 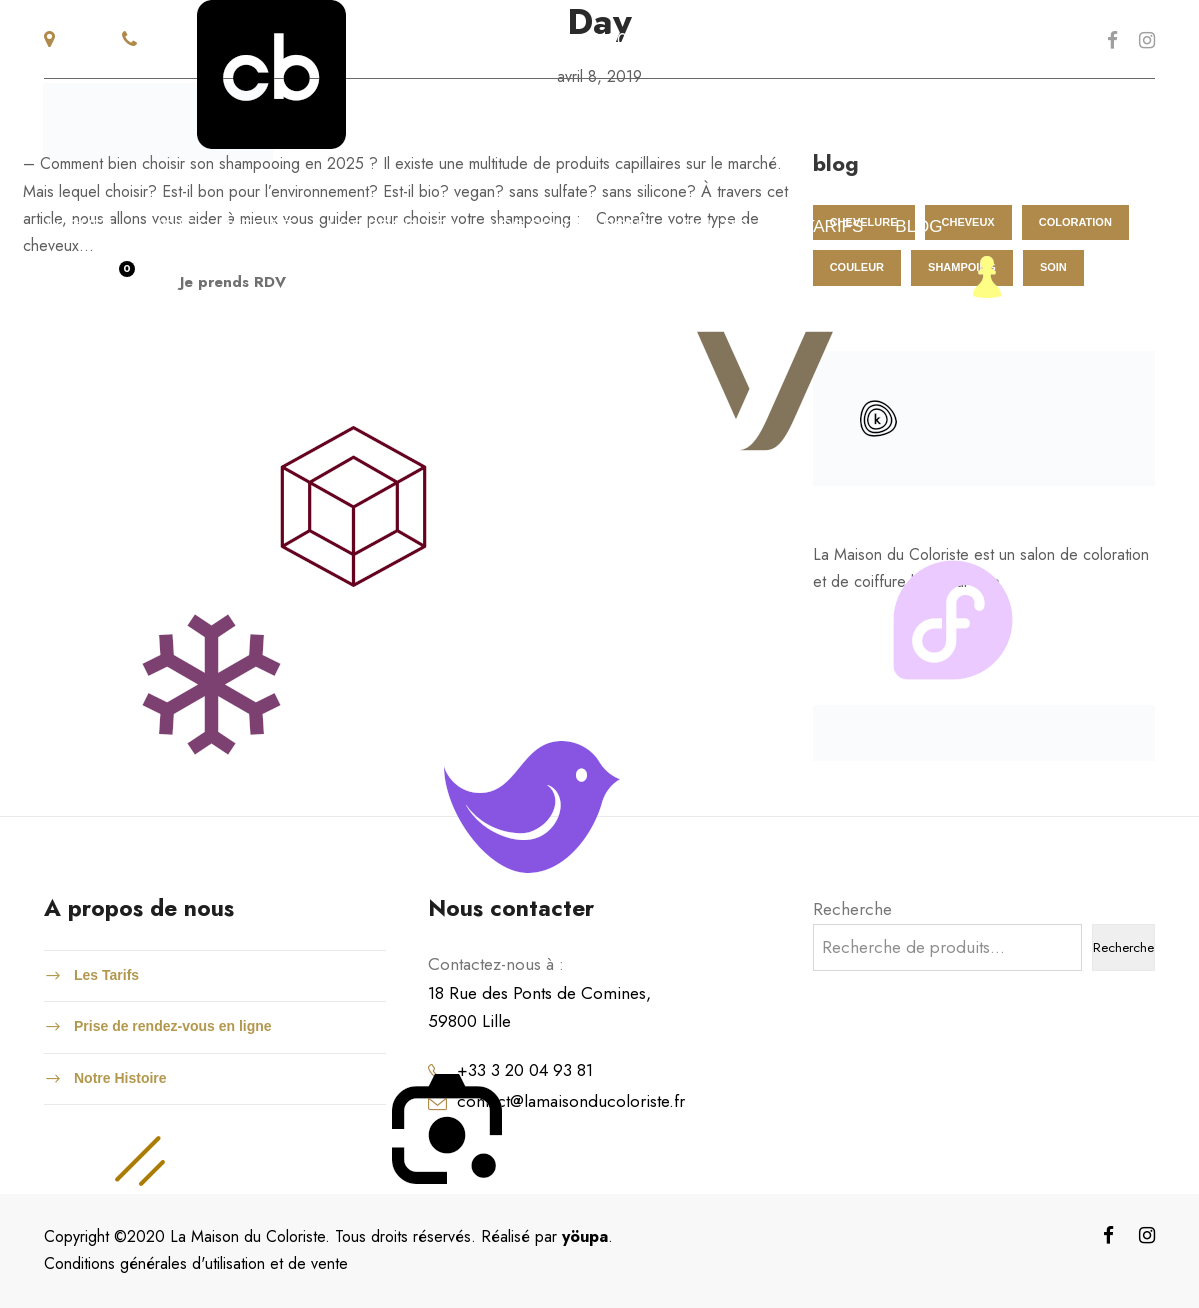 I want to click on open chess.com app, so click(x=987, y=277).